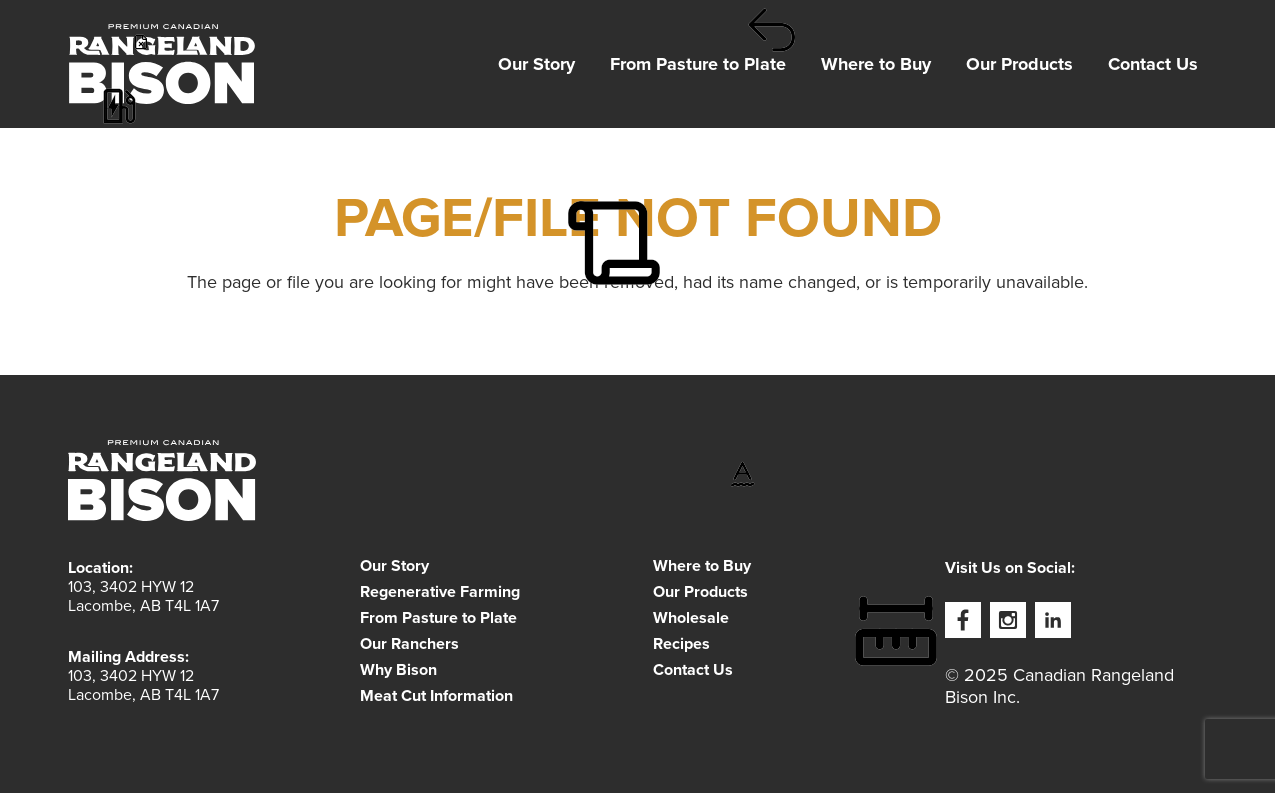  What do you see at coordinates (771, 31) in the screenshot?
I see `undo the last action` at bounding box center [771, 31].